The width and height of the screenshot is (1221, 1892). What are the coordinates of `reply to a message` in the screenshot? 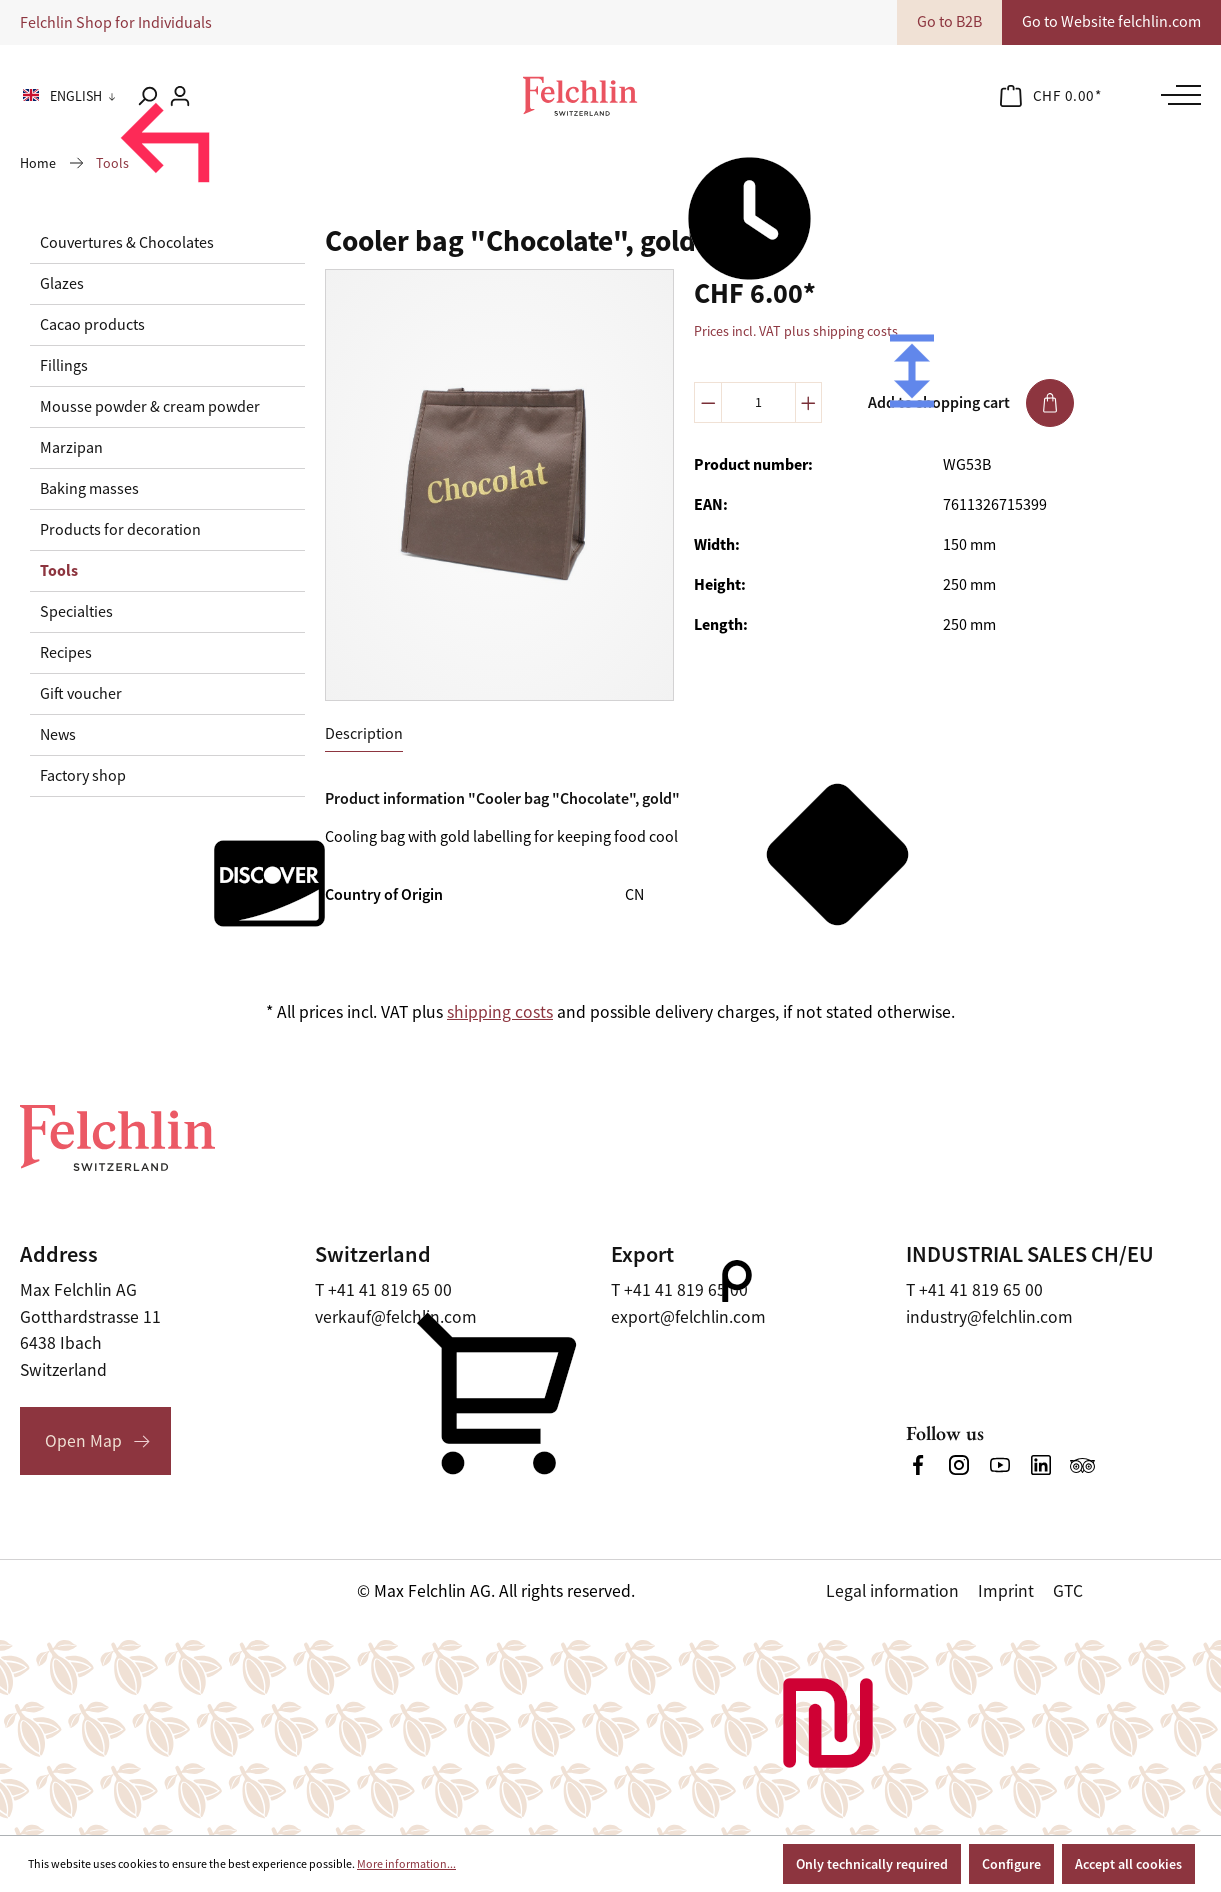 It's located at (170, 143).